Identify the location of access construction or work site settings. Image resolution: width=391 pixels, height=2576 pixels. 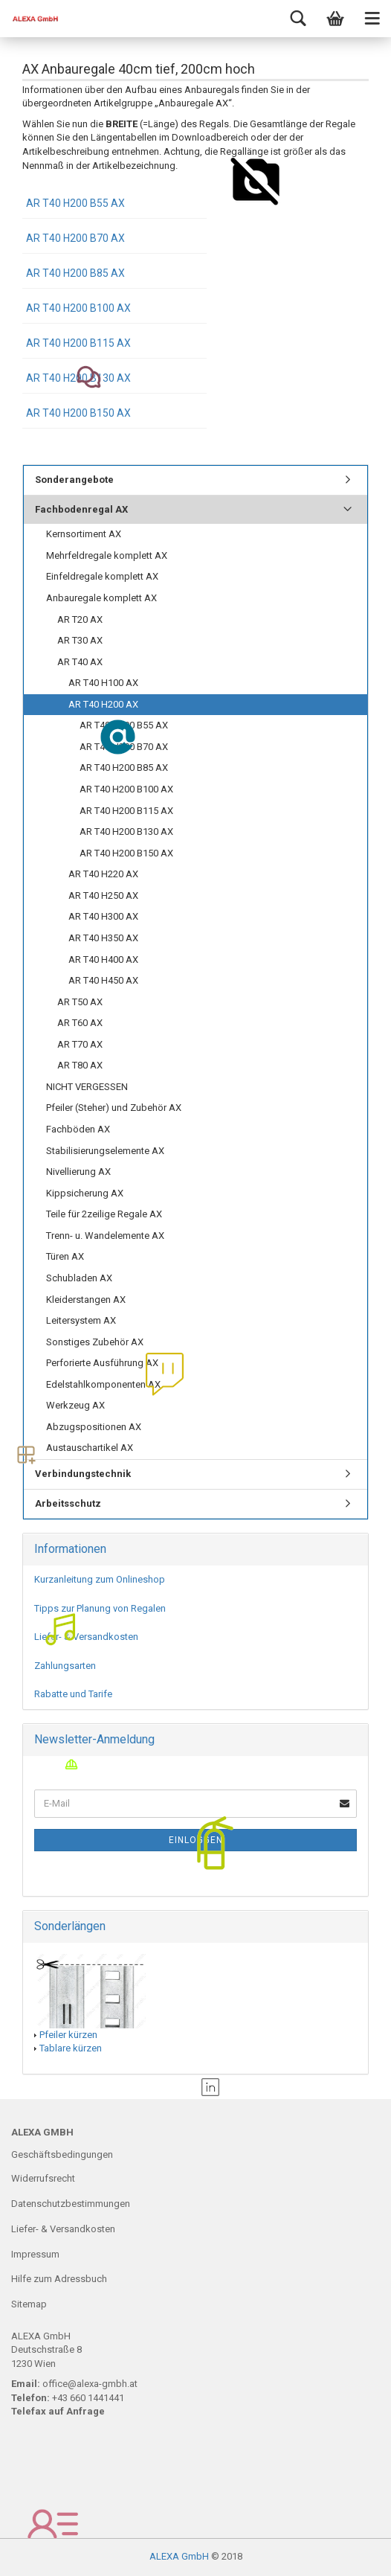
(71, 1765).